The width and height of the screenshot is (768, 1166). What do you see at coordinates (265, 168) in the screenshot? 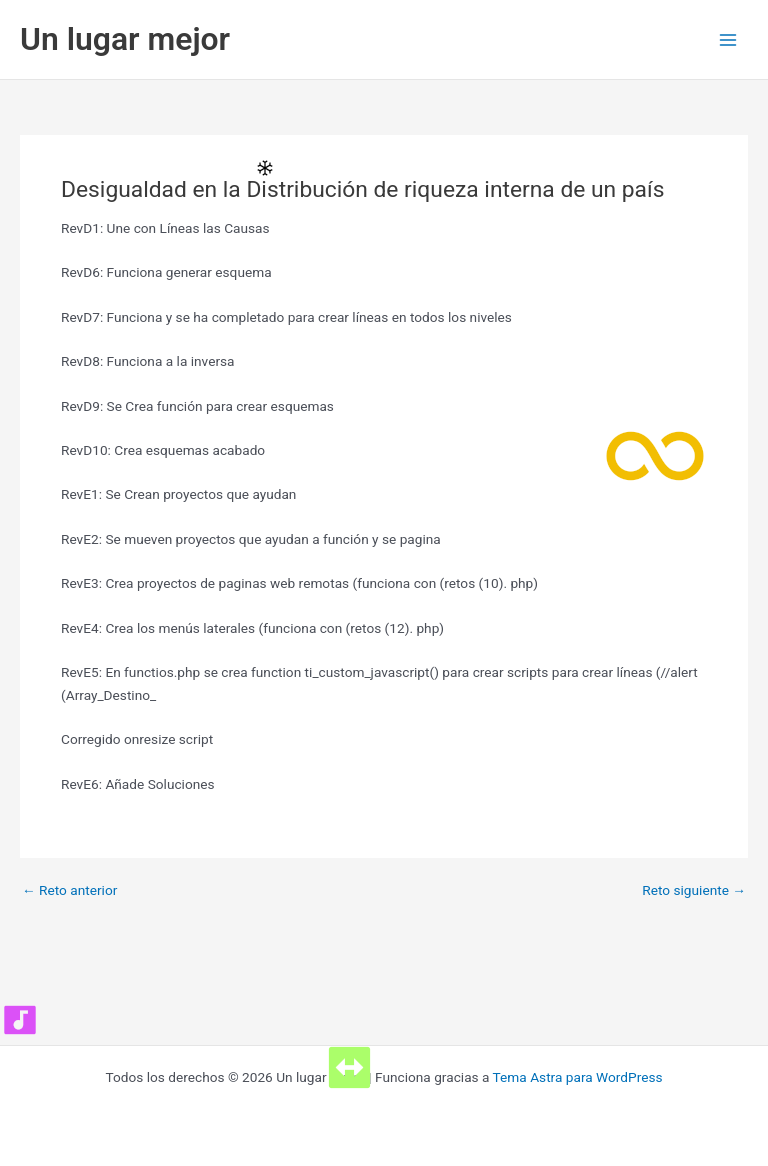
I see `activate cooling or air conditioning mode` at bounding box center [265, 168].